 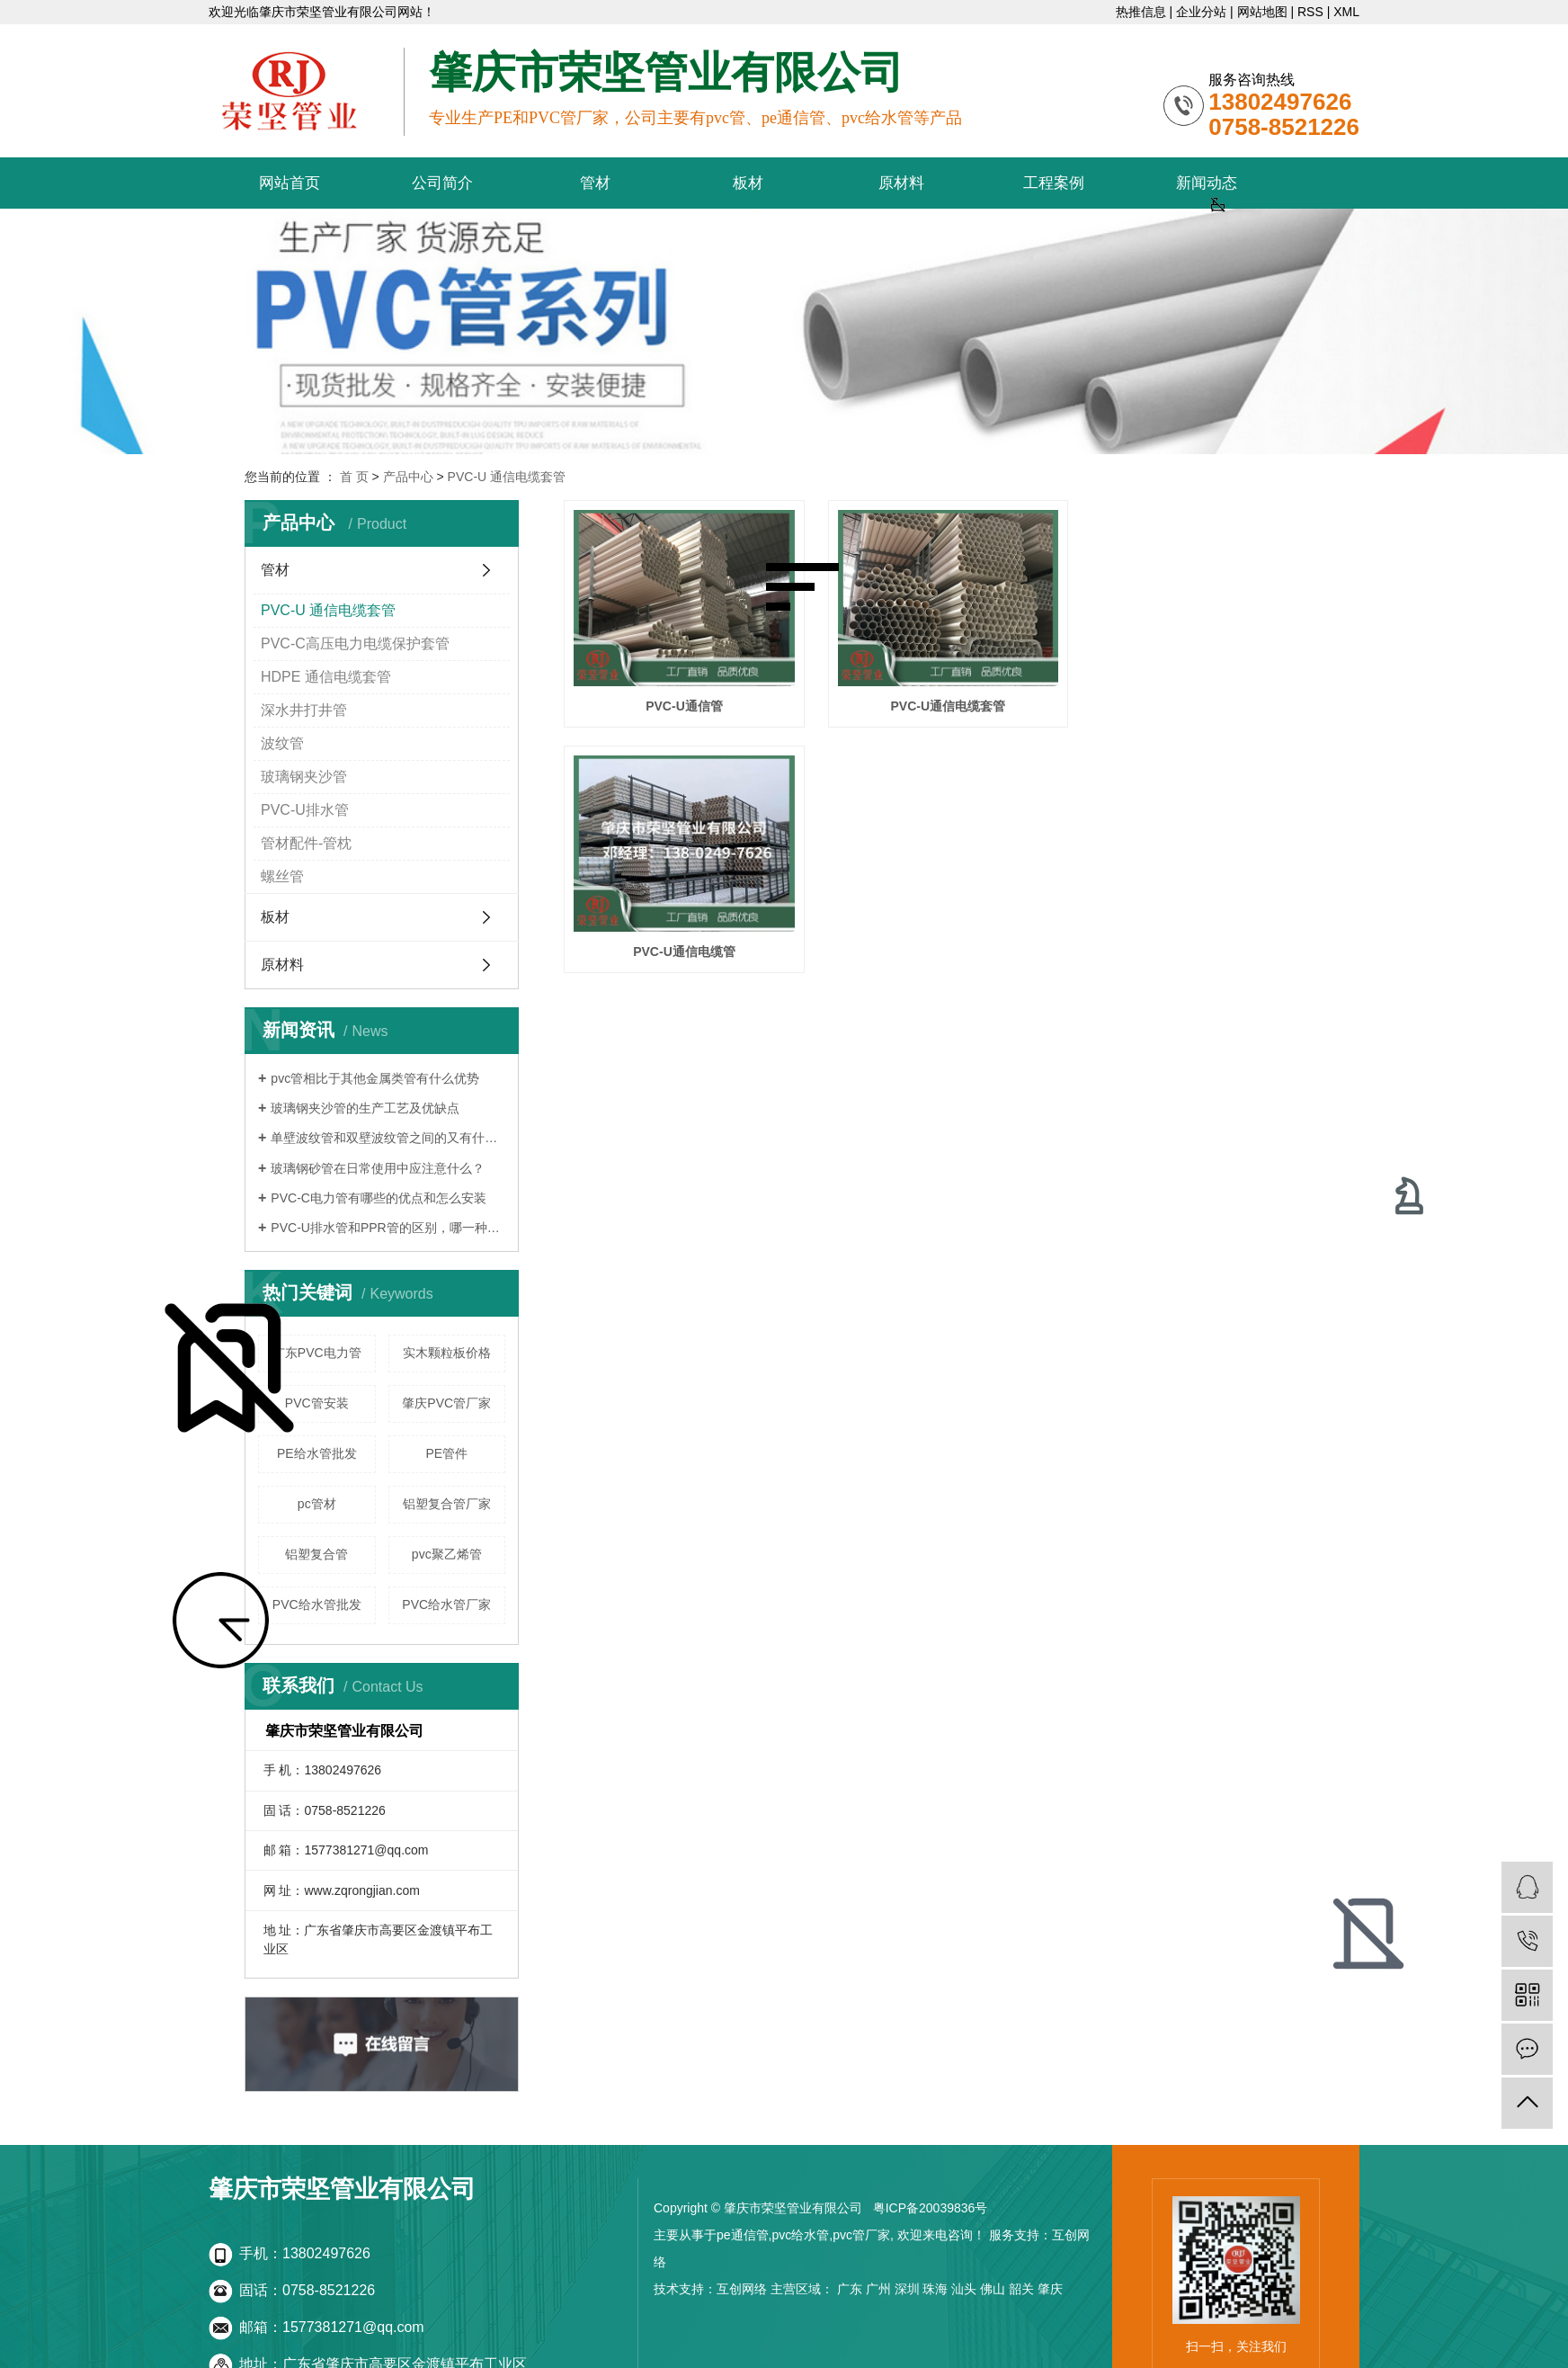 What do you see at coordinates (1368, 1934) in the screenshot?
I see `door access disabled or unavailable` at bounding box center [1368, 1934].